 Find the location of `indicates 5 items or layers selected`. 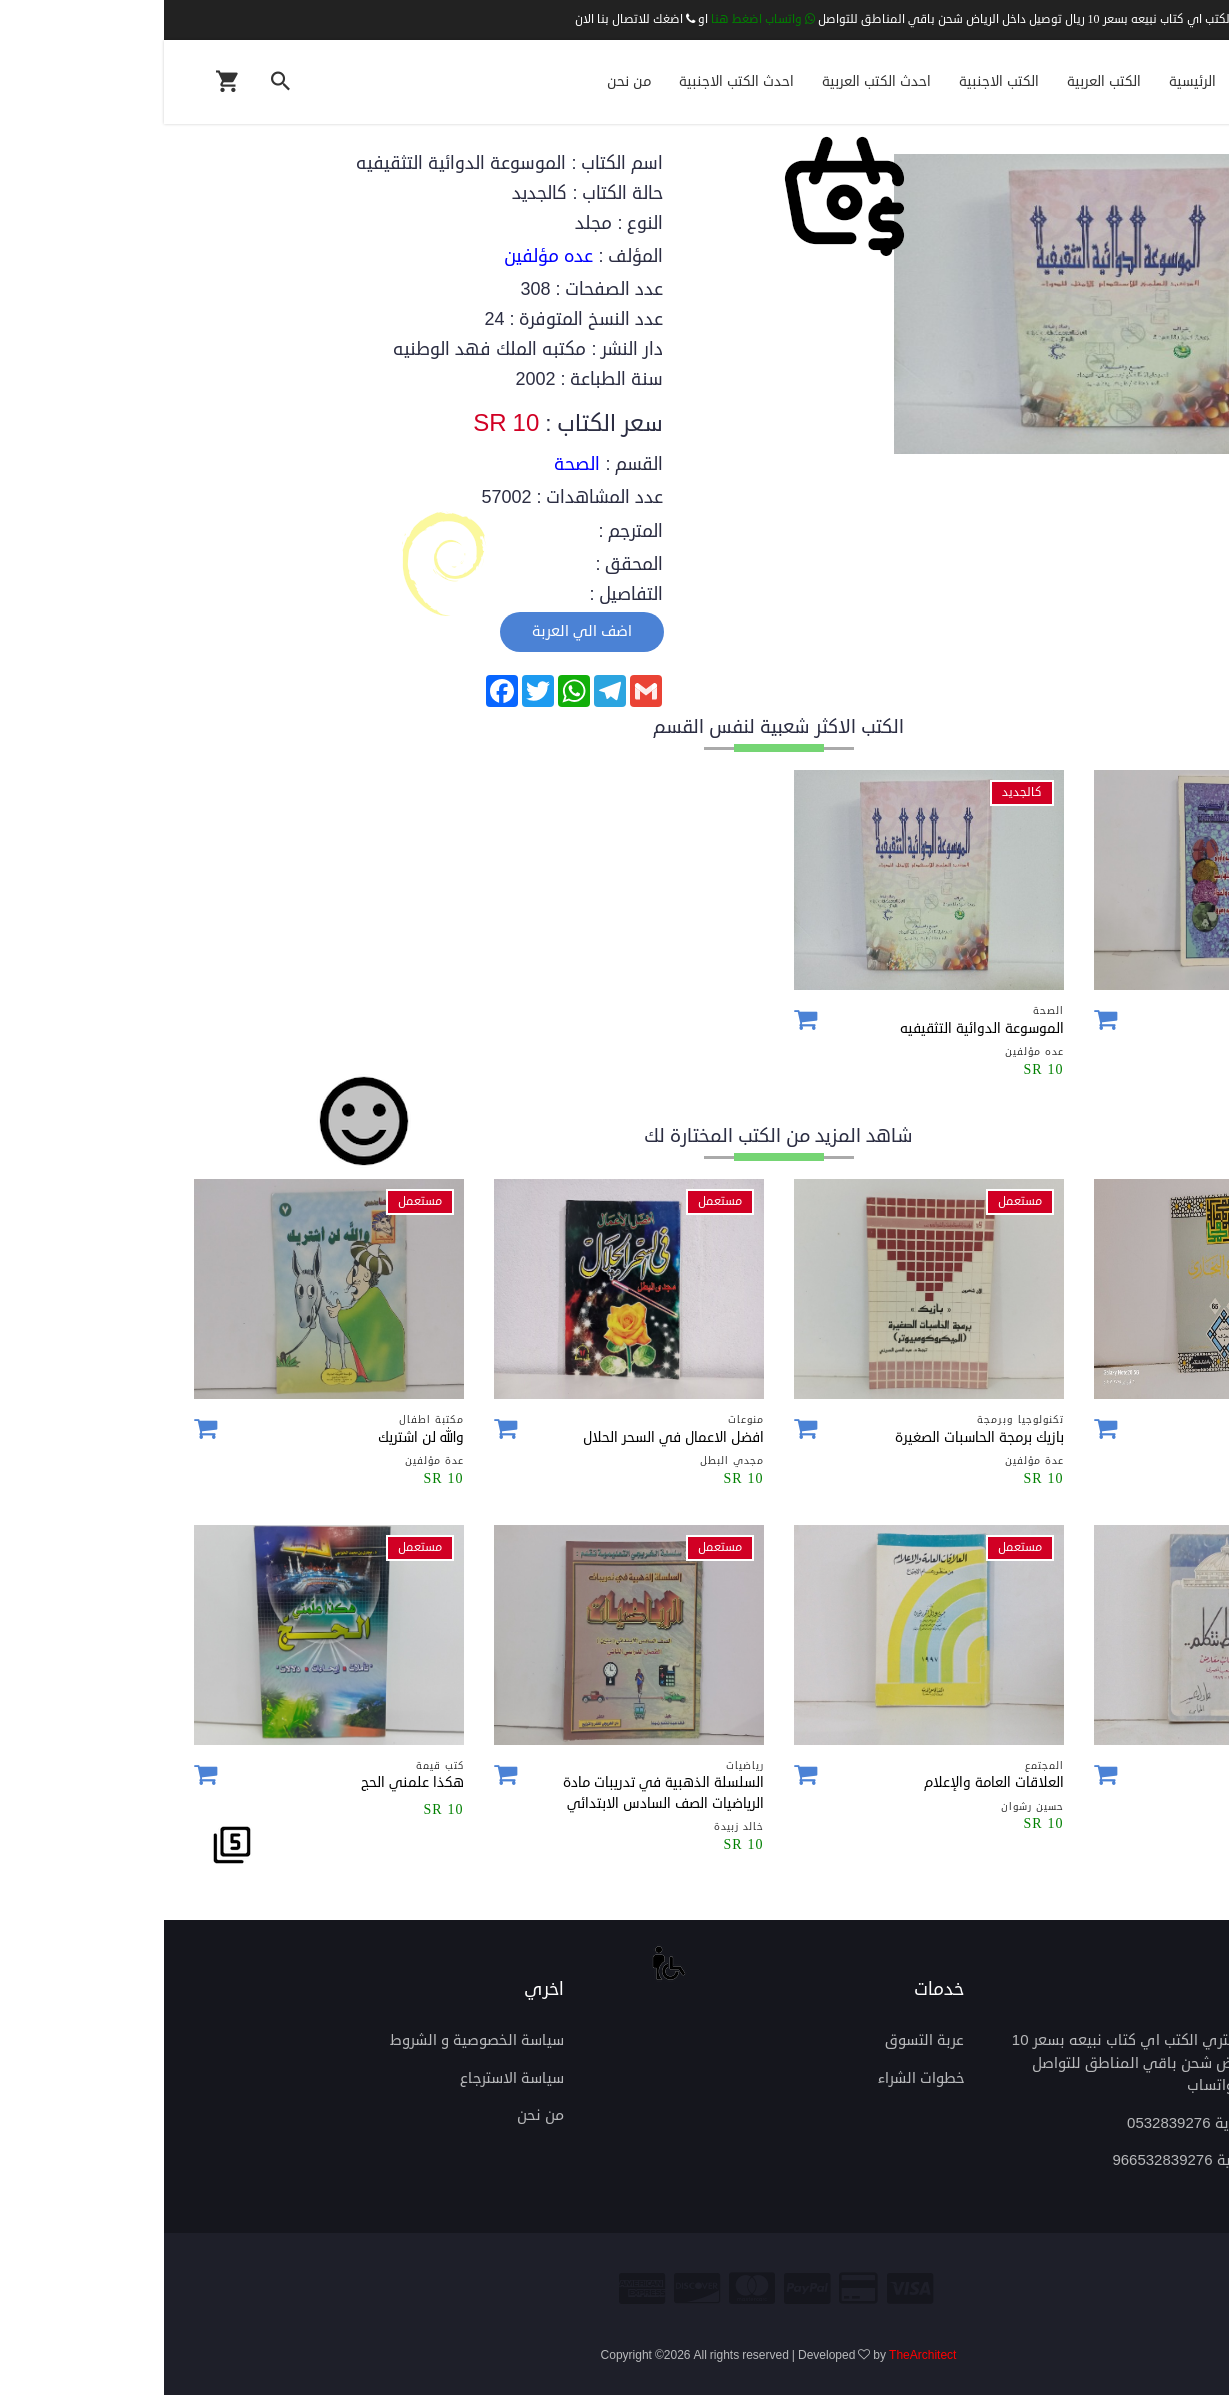

indicates 5 items or layers selected is located at coordinates (232, 1845).